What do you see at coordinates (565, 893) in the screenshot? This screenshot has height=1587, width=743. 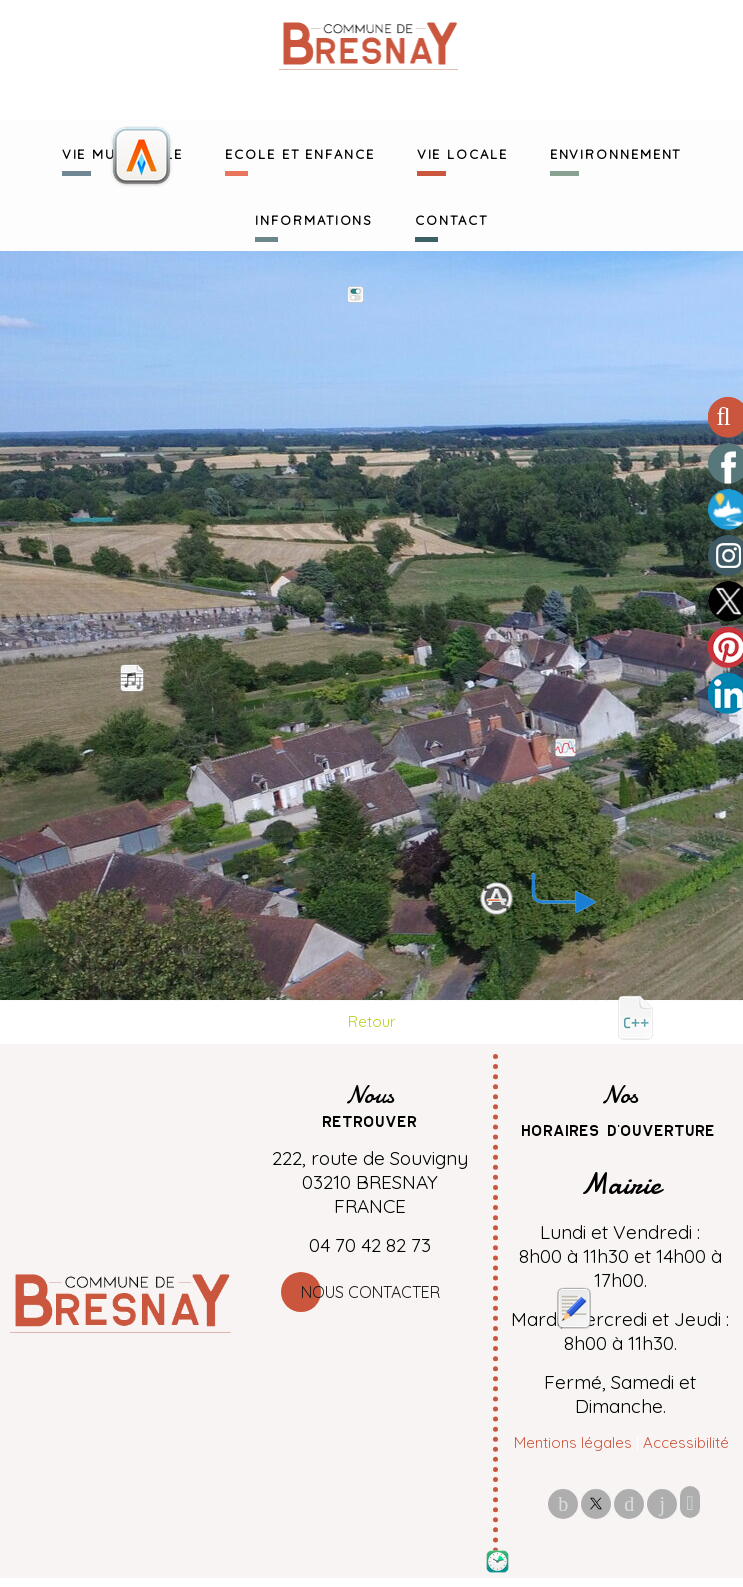 I see `forward this email to another recipient` at bounding box center [565, 893].